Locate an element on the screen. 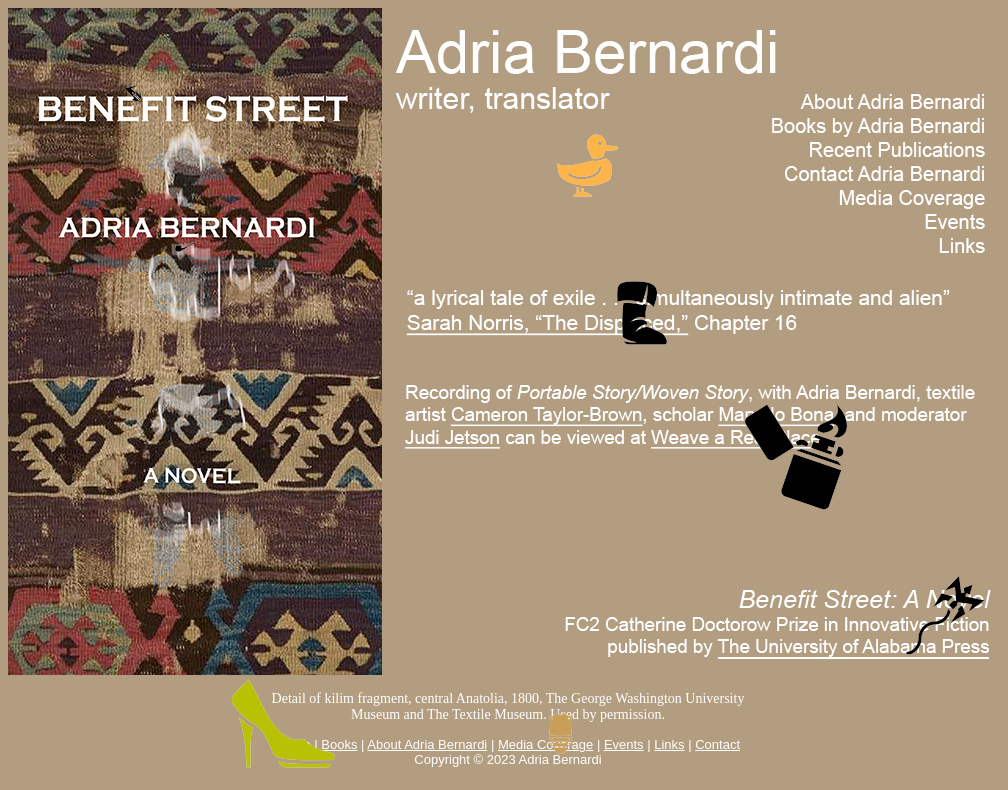 The image size is (1008, 790). activate ricochet or bouncing attack ability is located at coordinates (133, 93).